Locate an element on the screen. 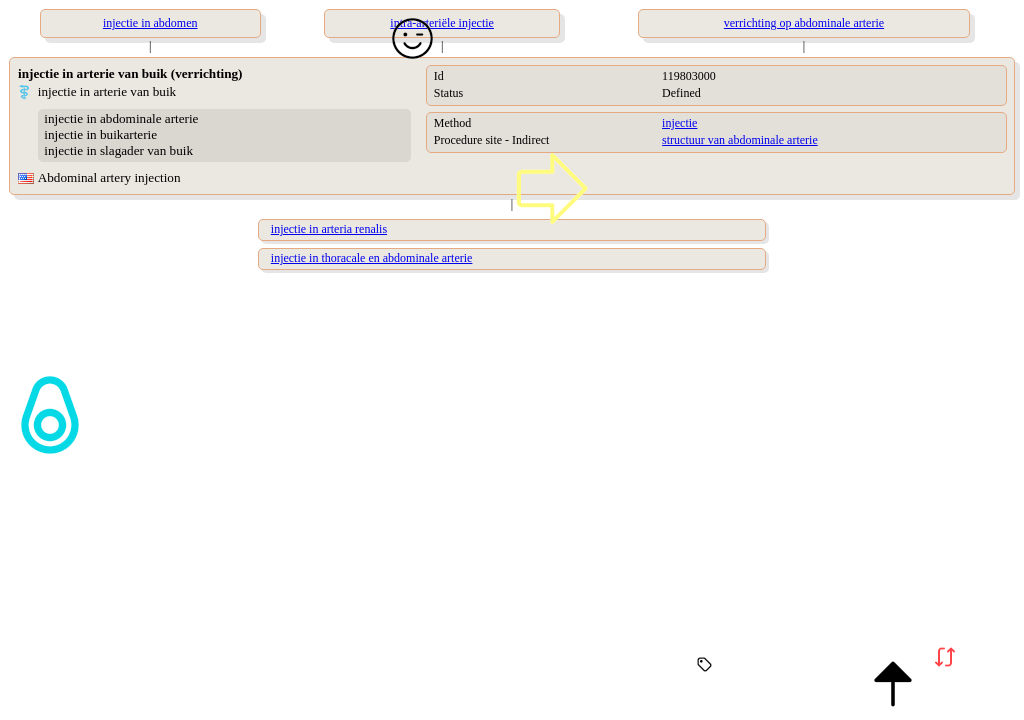 This screenshot has width=1024, height=720. scroll to top of page is located at coordinates (893, 684).